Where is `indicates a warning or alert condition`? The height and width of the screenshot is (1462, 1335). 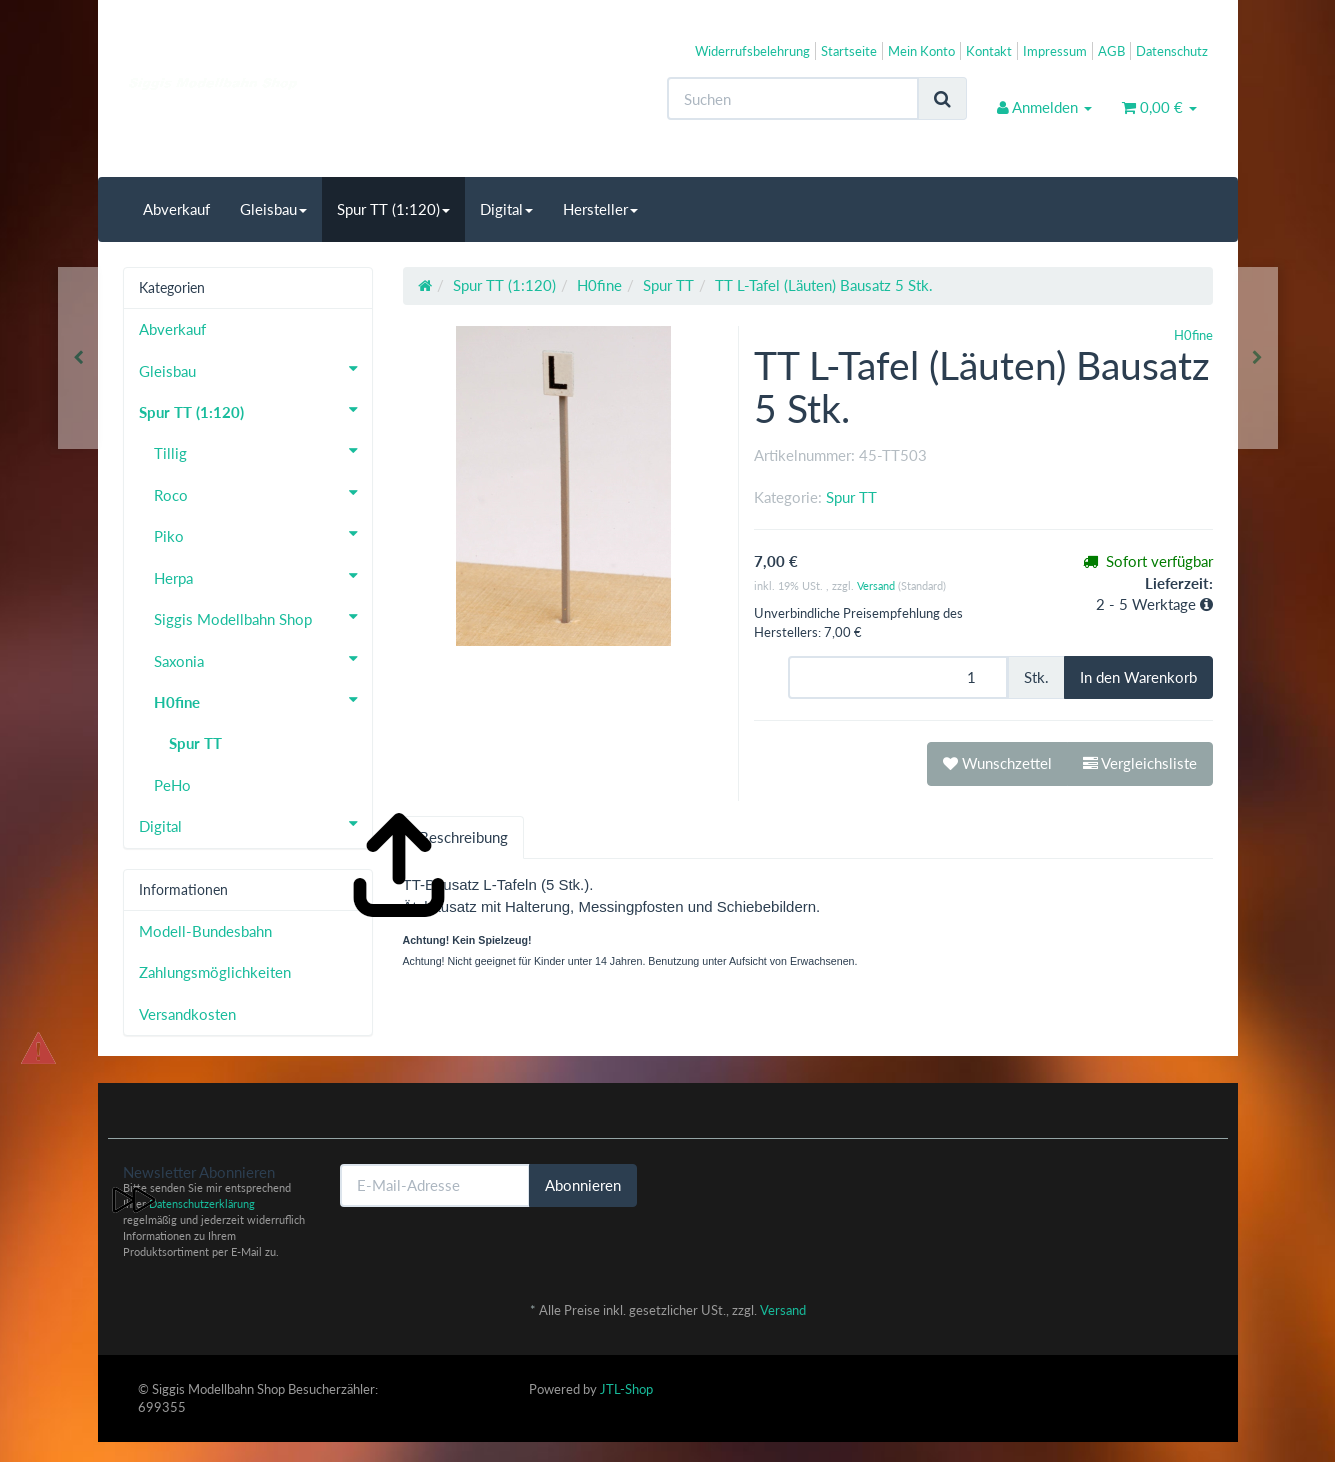
indicates a warning or alert condition is located at coordinates (38, 1048).